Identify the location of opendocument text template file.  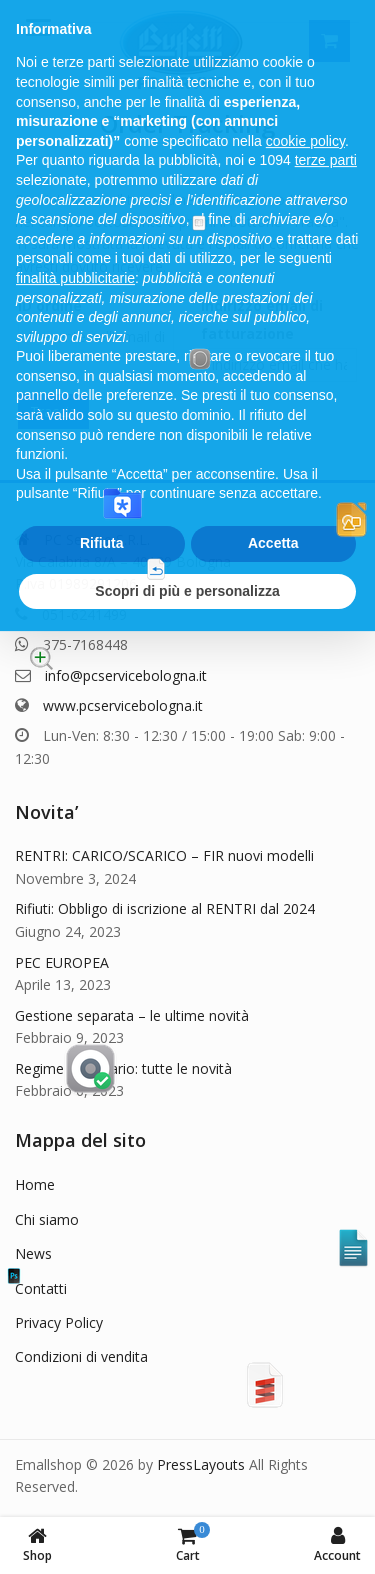
(353, 1248).